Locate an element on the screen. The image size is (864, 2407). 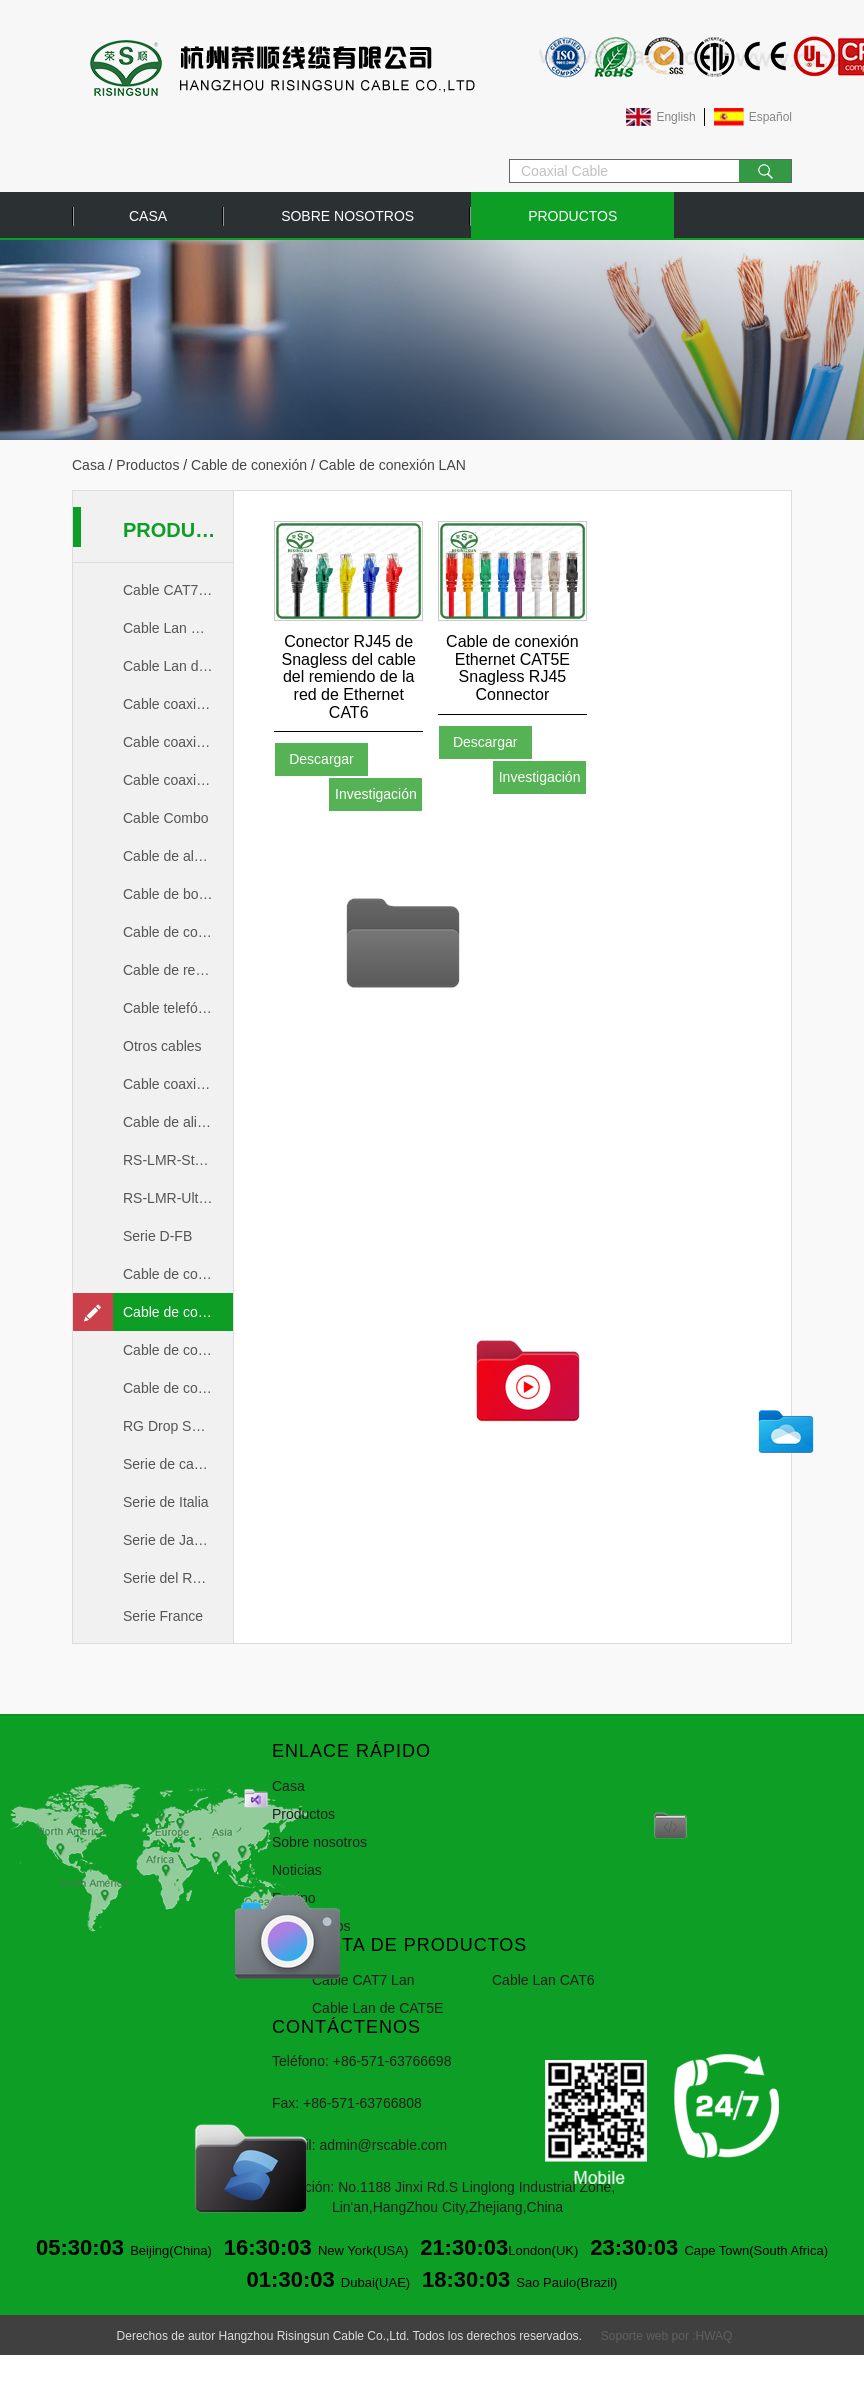
open OneDrive cloud storage folder is located at coordinates (786, 1433).